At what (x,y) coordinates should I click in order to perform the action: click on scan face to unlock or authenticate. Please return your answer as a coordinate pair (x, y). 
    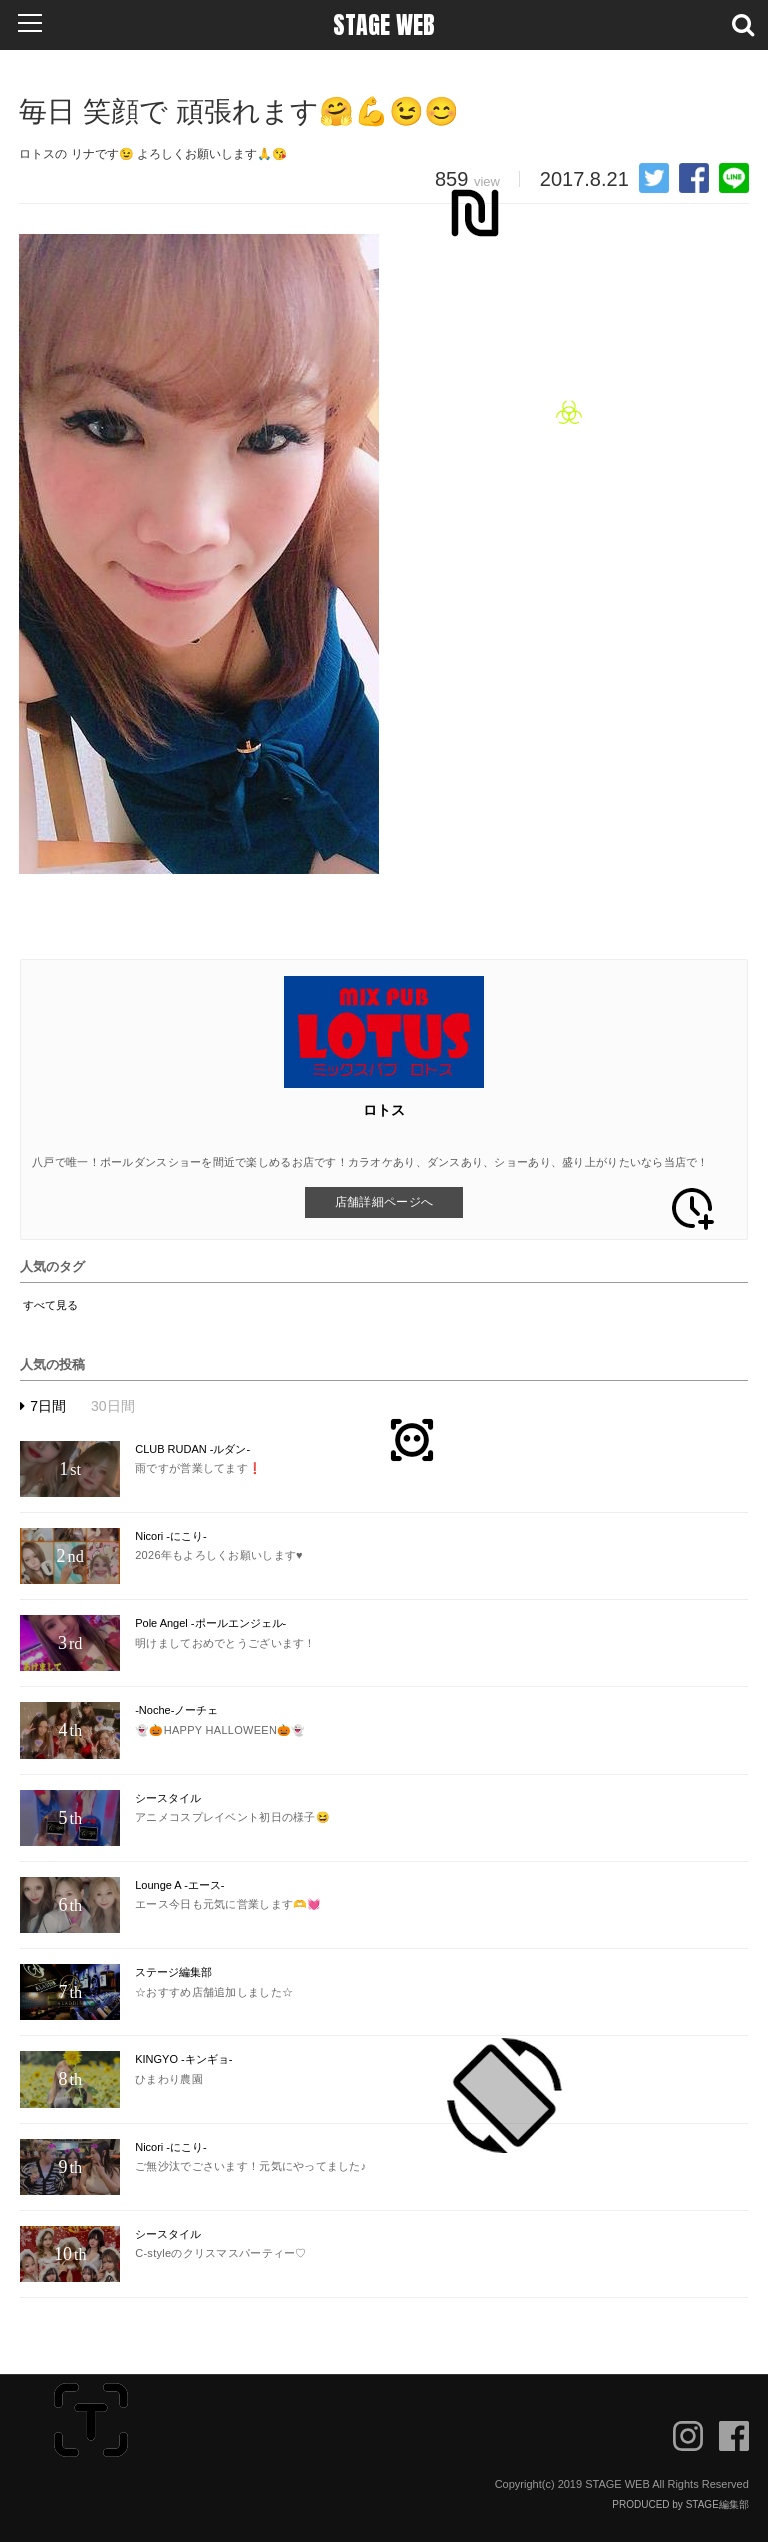
    Looking at the image, I should click on (412, 1440).